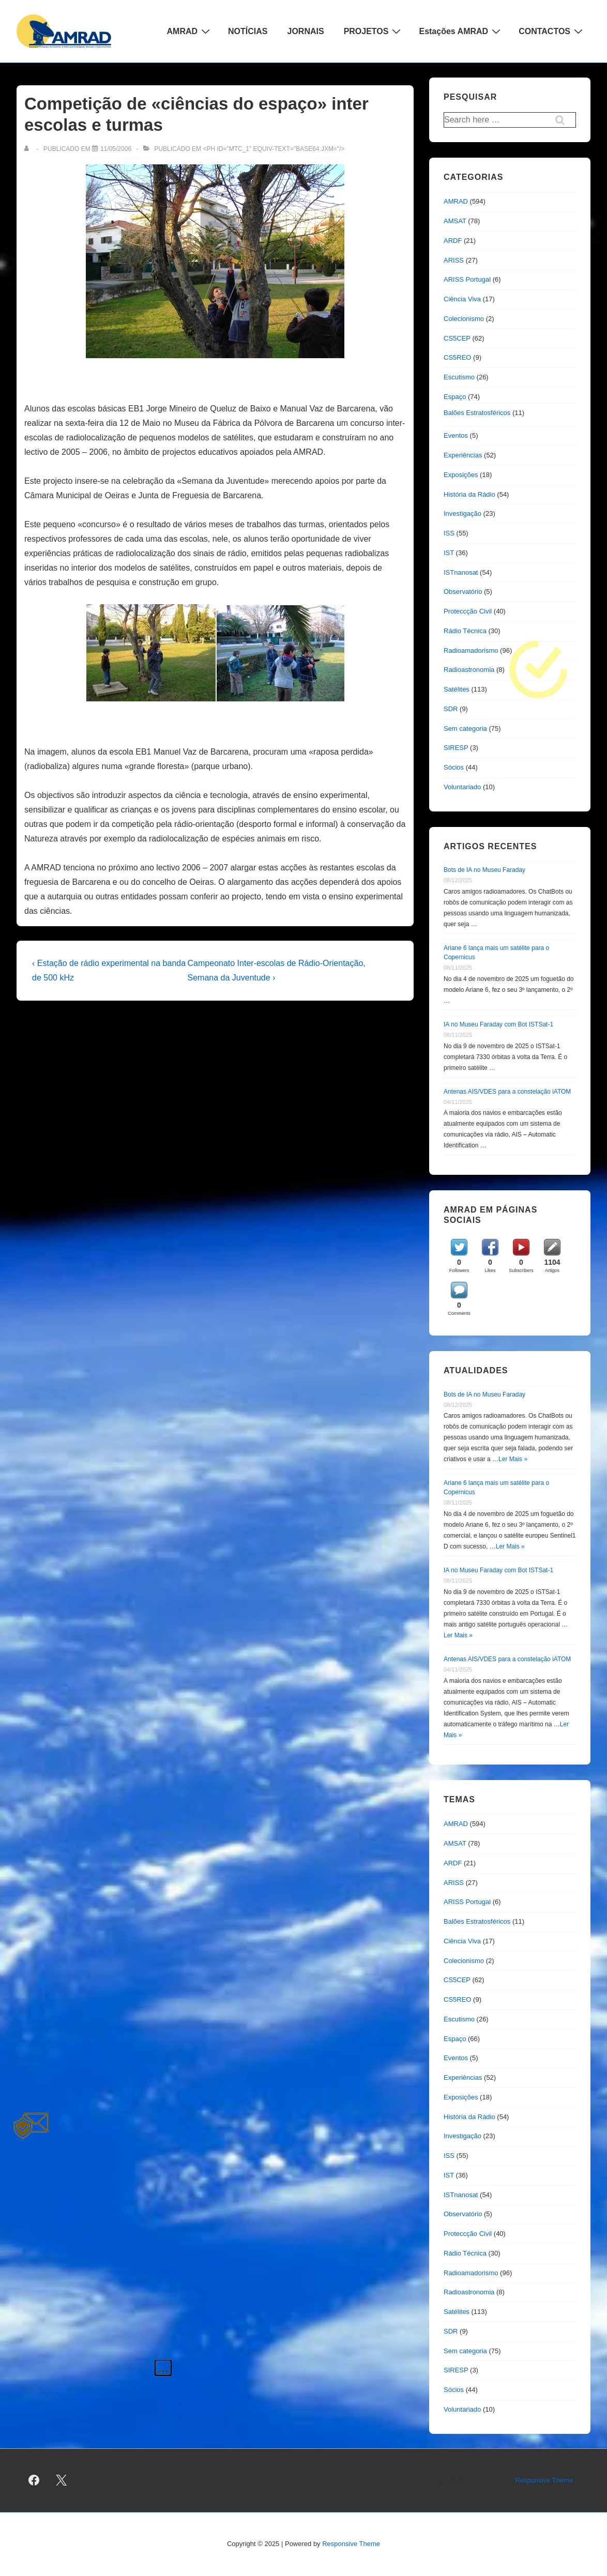  Describe the element at coordinates (163, 2368) in the screenshot. I see `AutoHotkey application logo` at that location.